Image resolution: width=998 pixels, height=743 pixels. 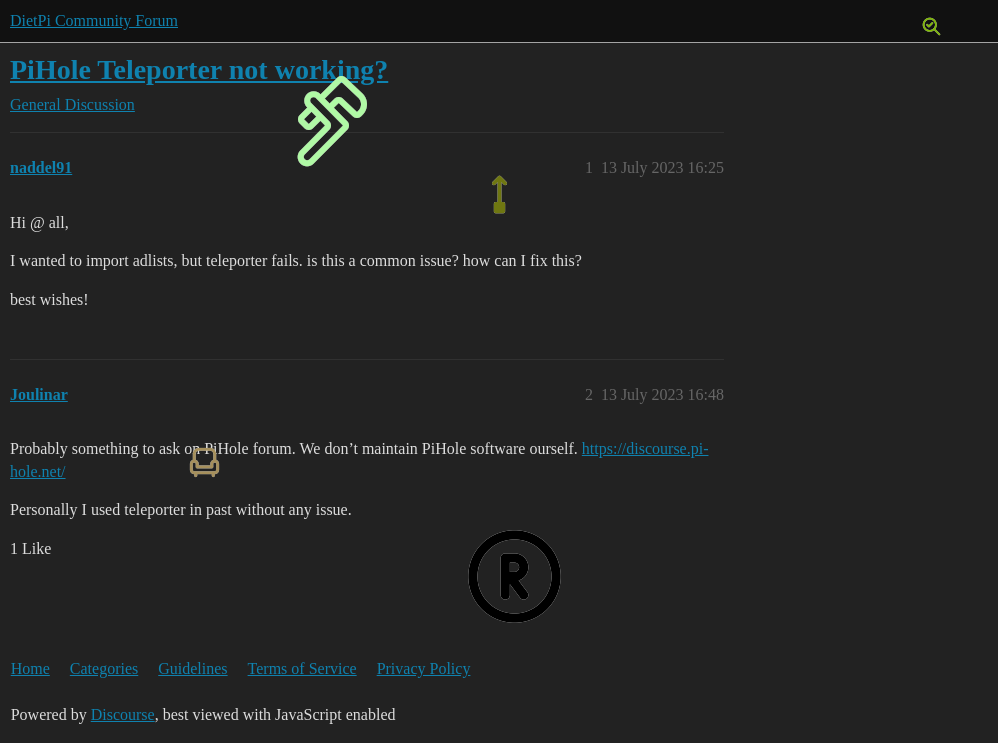 What do you see at coordinates (499, 194) in the screenshot?
I see `upload a file or content` at bounding box center [499, 194].